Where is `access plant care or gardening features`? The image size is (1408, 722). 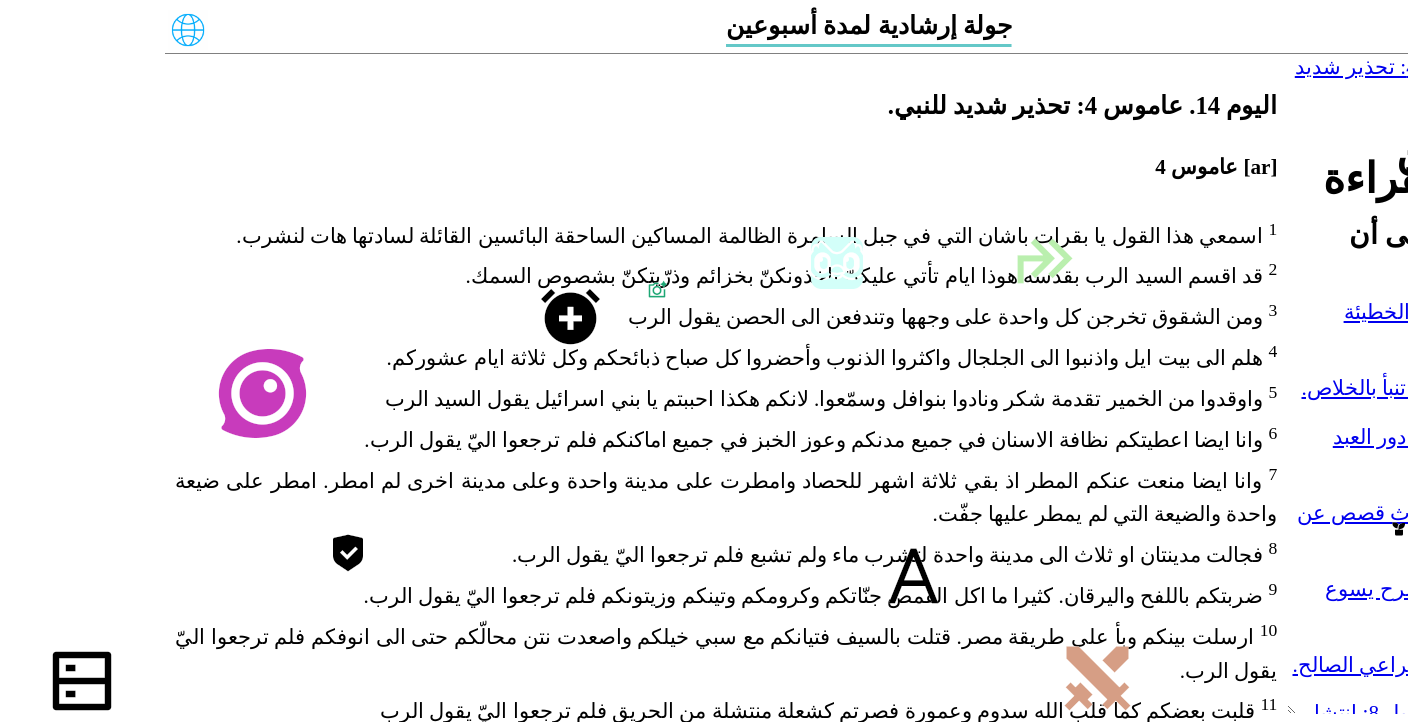
access plant care or gardening features is located at coordinates (1399, 529).